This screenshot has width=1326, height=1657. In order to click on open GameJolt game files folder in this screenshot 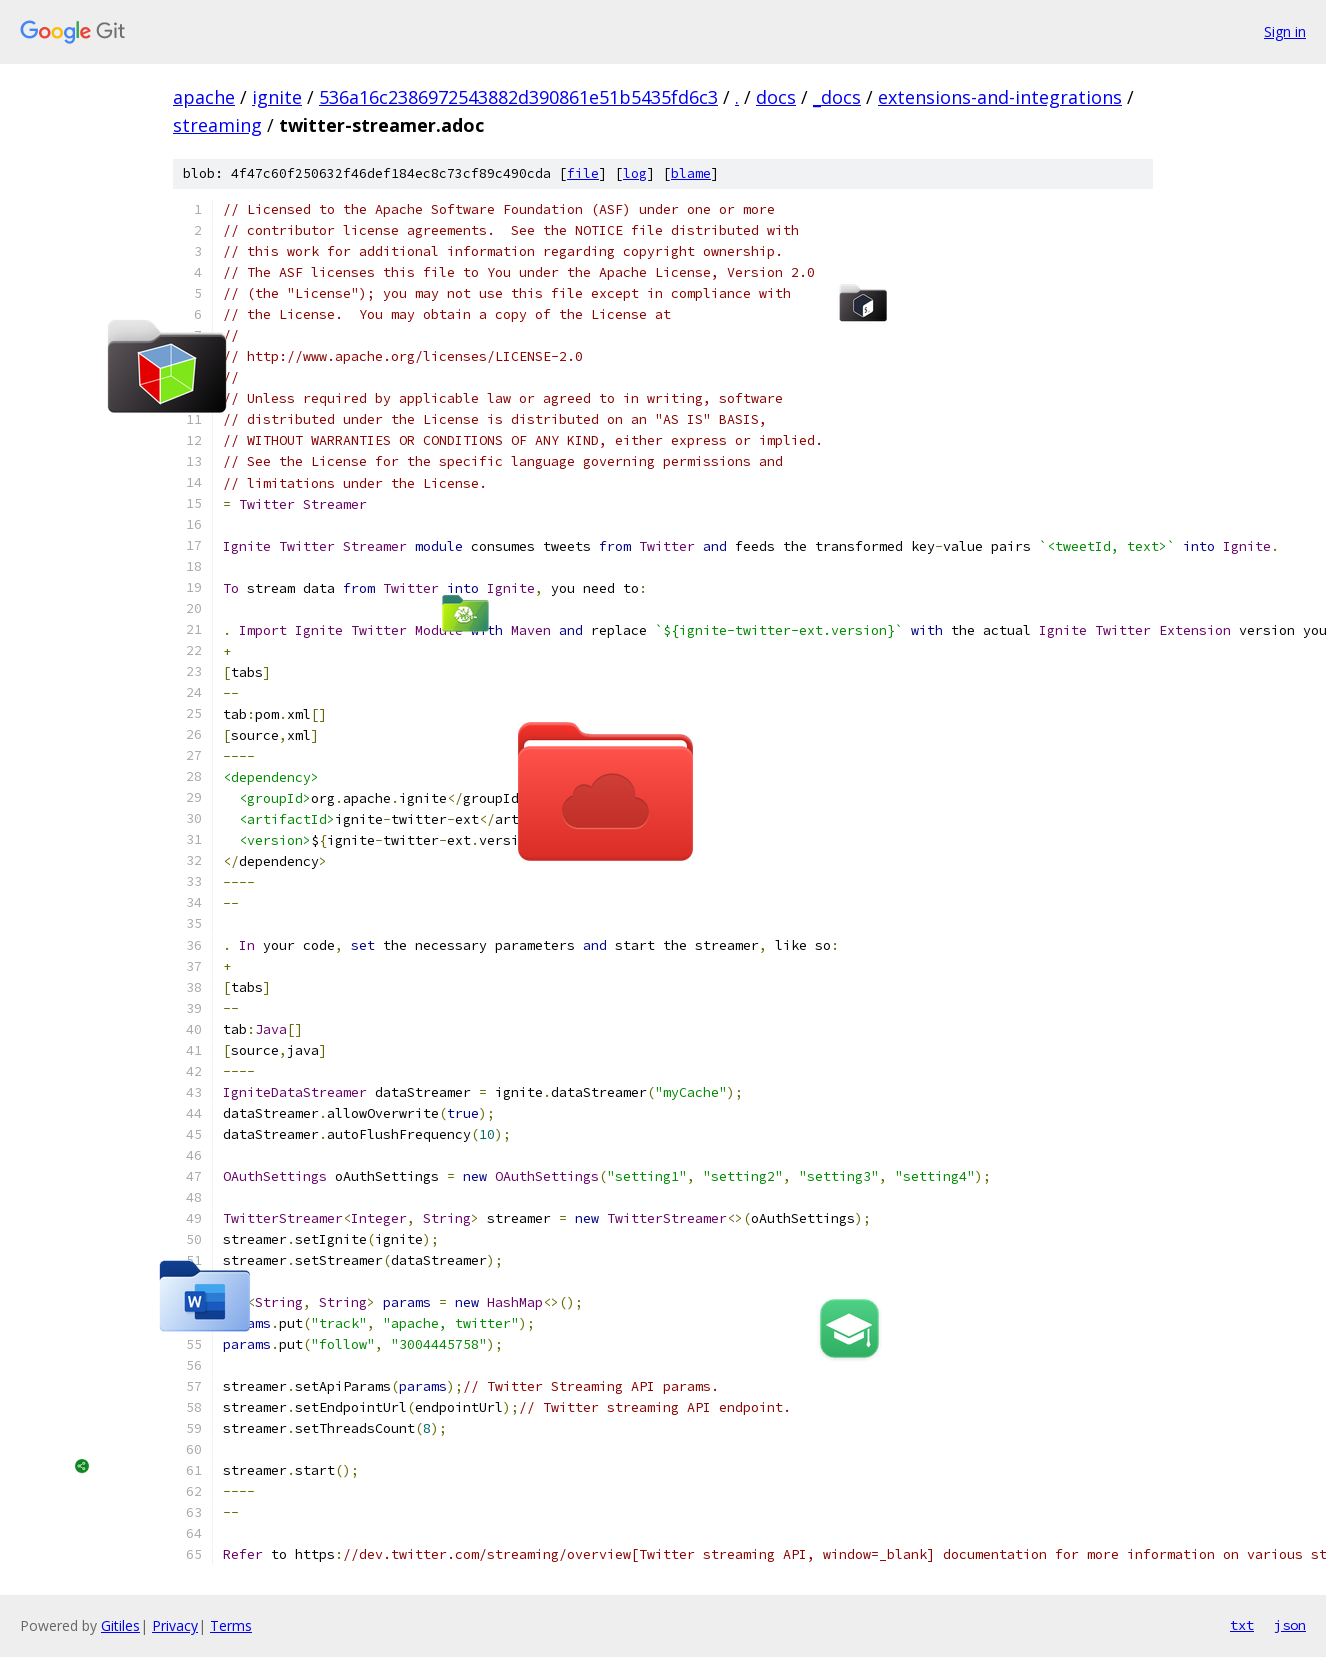, I will do `click(465, 614)`.